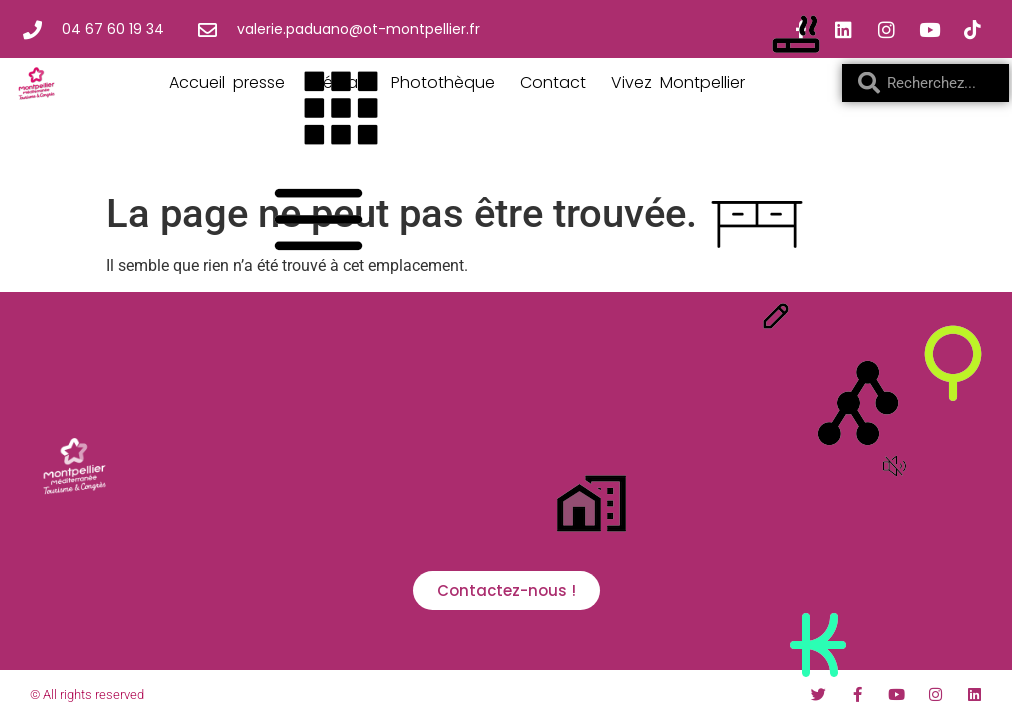 Image resolution: width=1012 pixels, height=720 pixels. What do you see at coordinates (776, 315) in the screenshot?
I see `edit content or text` at bounding box center [776, 315].